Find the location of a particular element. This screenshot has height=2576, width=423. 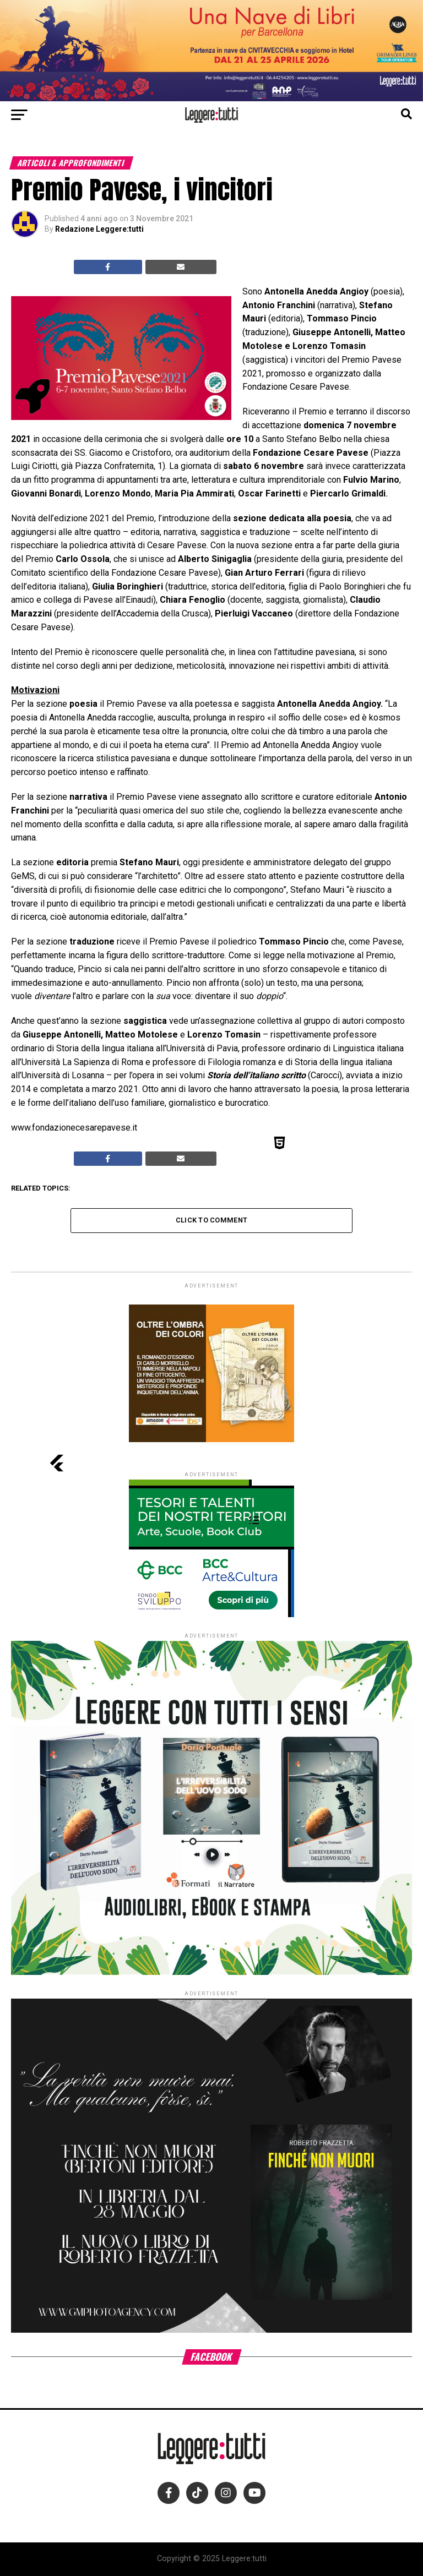

HTML5 technology or web standard indicator is located at coordinates (279, 1143).